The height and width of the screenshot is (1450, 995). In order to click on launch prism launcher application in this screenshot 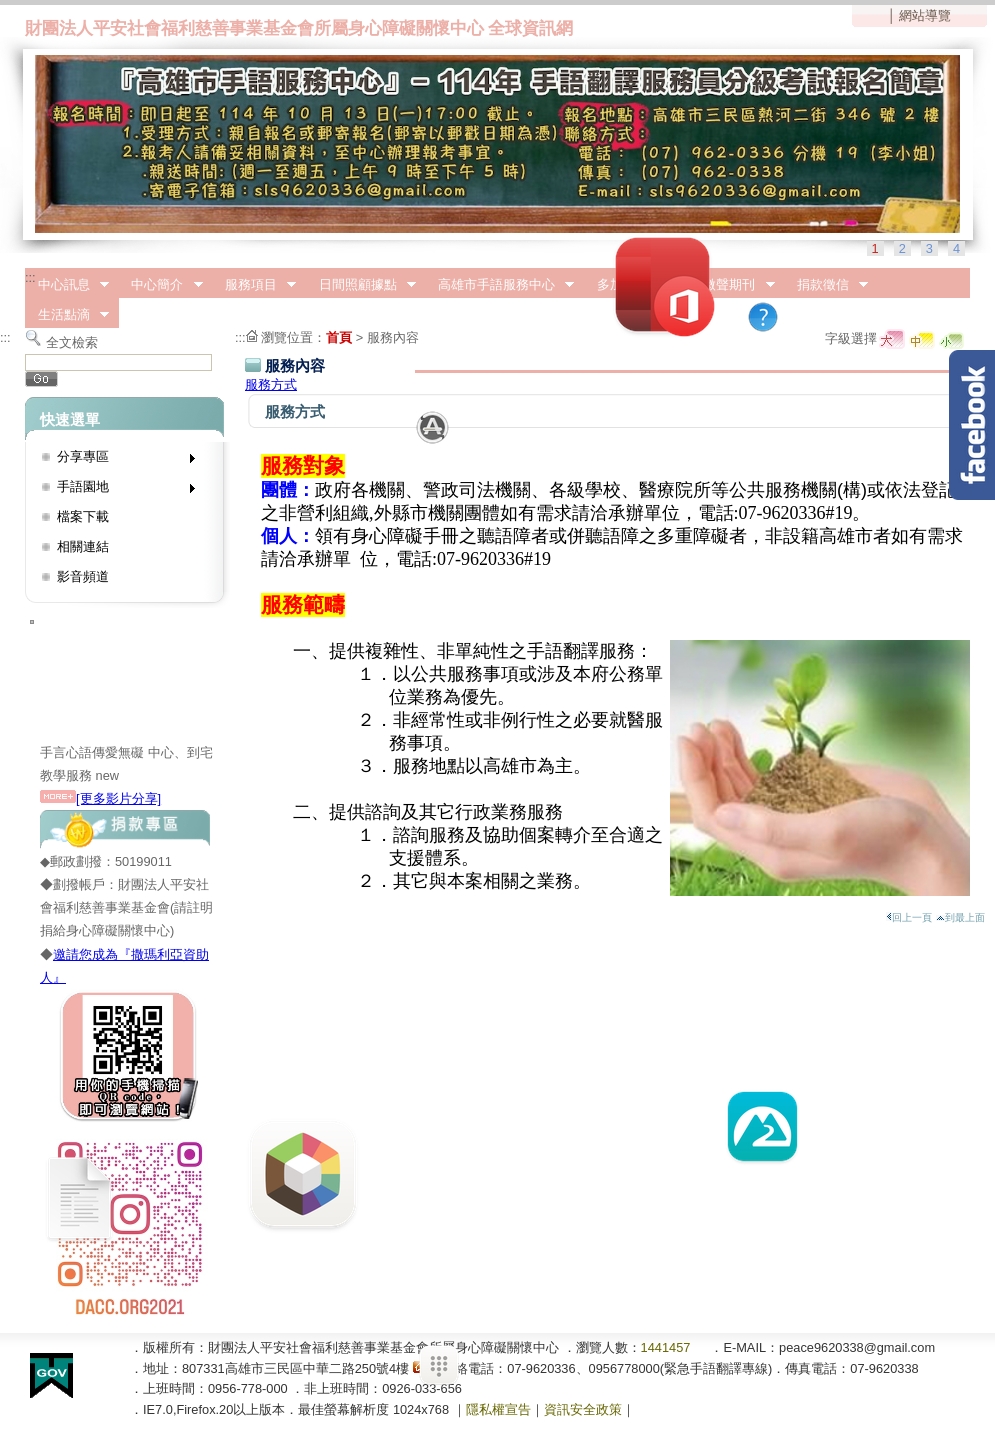, I will do `click(303, 1174)`.